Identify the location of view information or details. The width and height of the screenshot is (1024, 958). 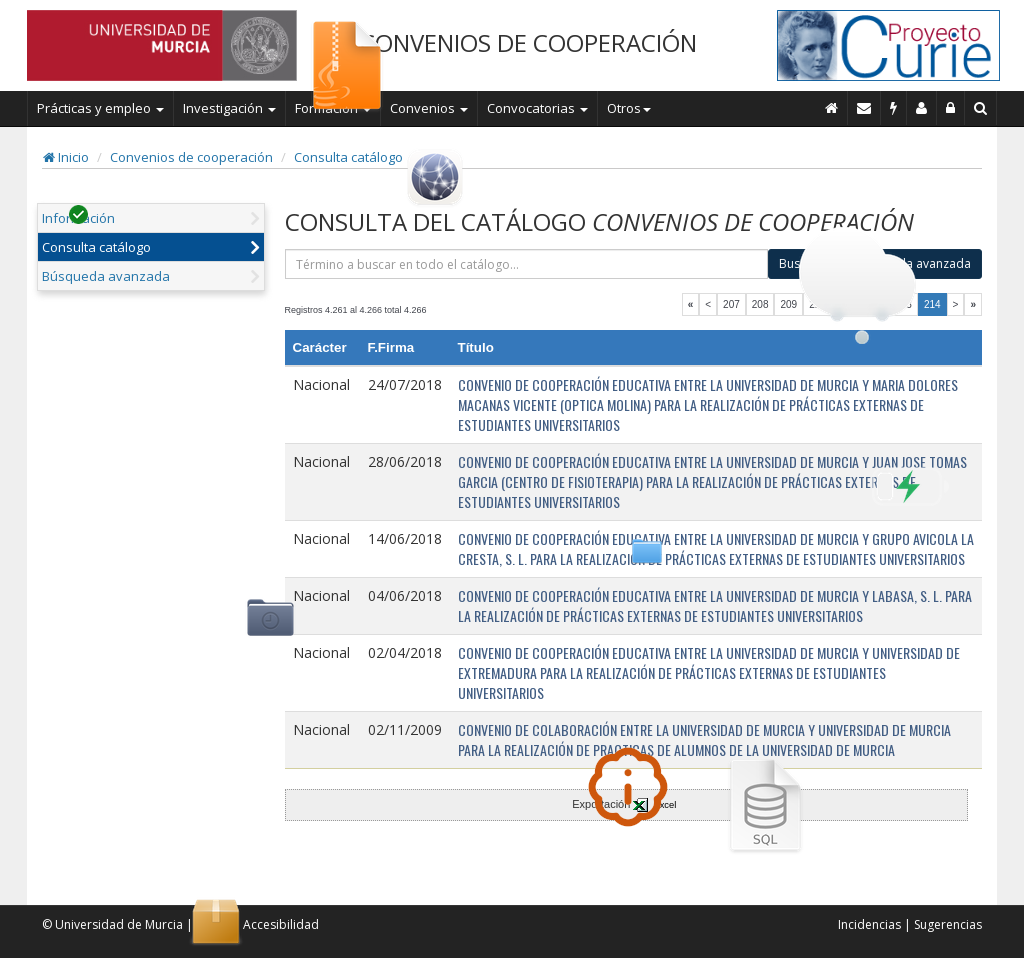
(628, 787).